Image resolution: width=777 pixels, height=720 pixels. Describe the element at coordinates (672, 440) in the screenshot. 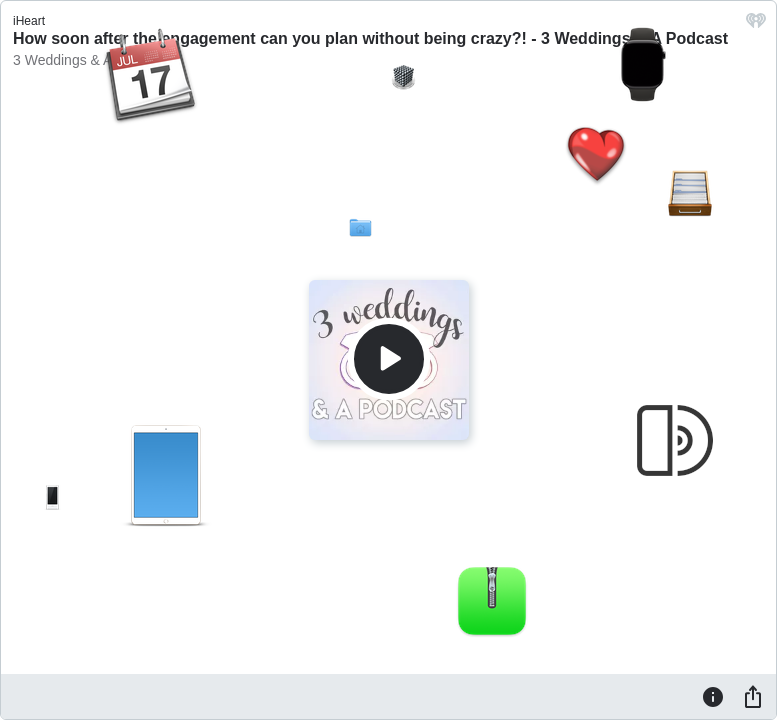

I see `view unplayed albums in your music library` at that location.